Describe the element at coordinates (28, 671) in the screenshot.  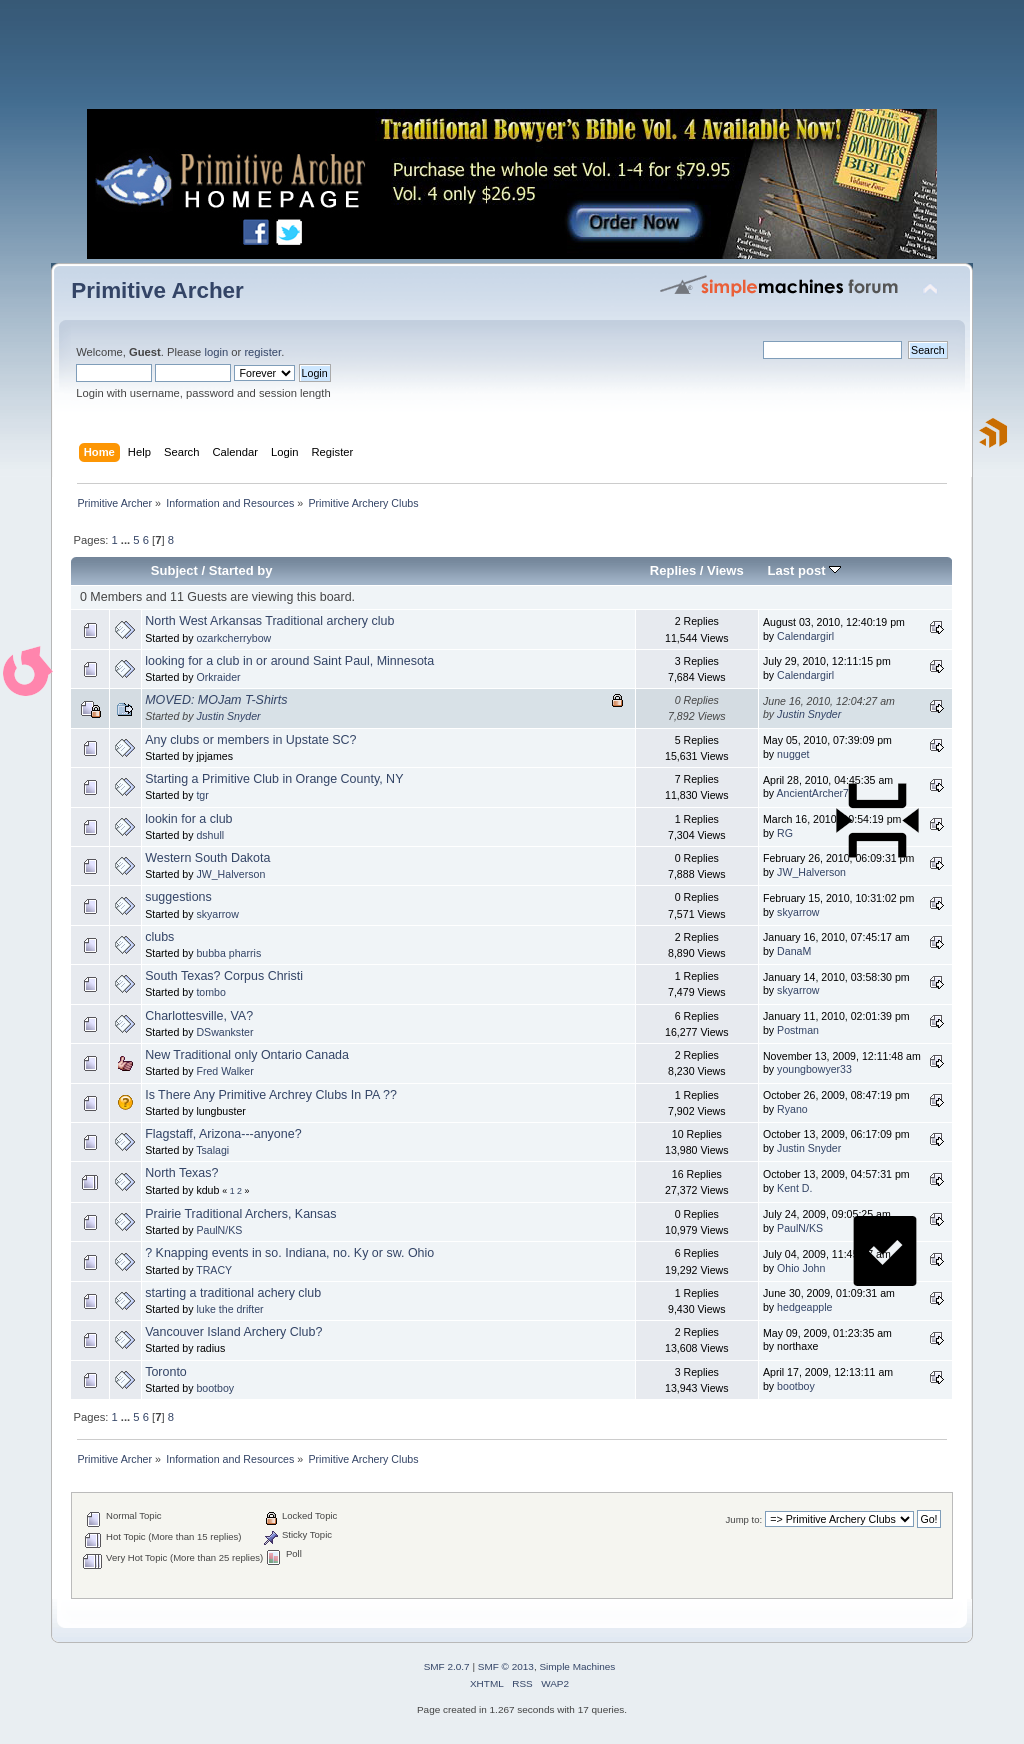
I see `visit the Headphone Zone website or store` at that location.